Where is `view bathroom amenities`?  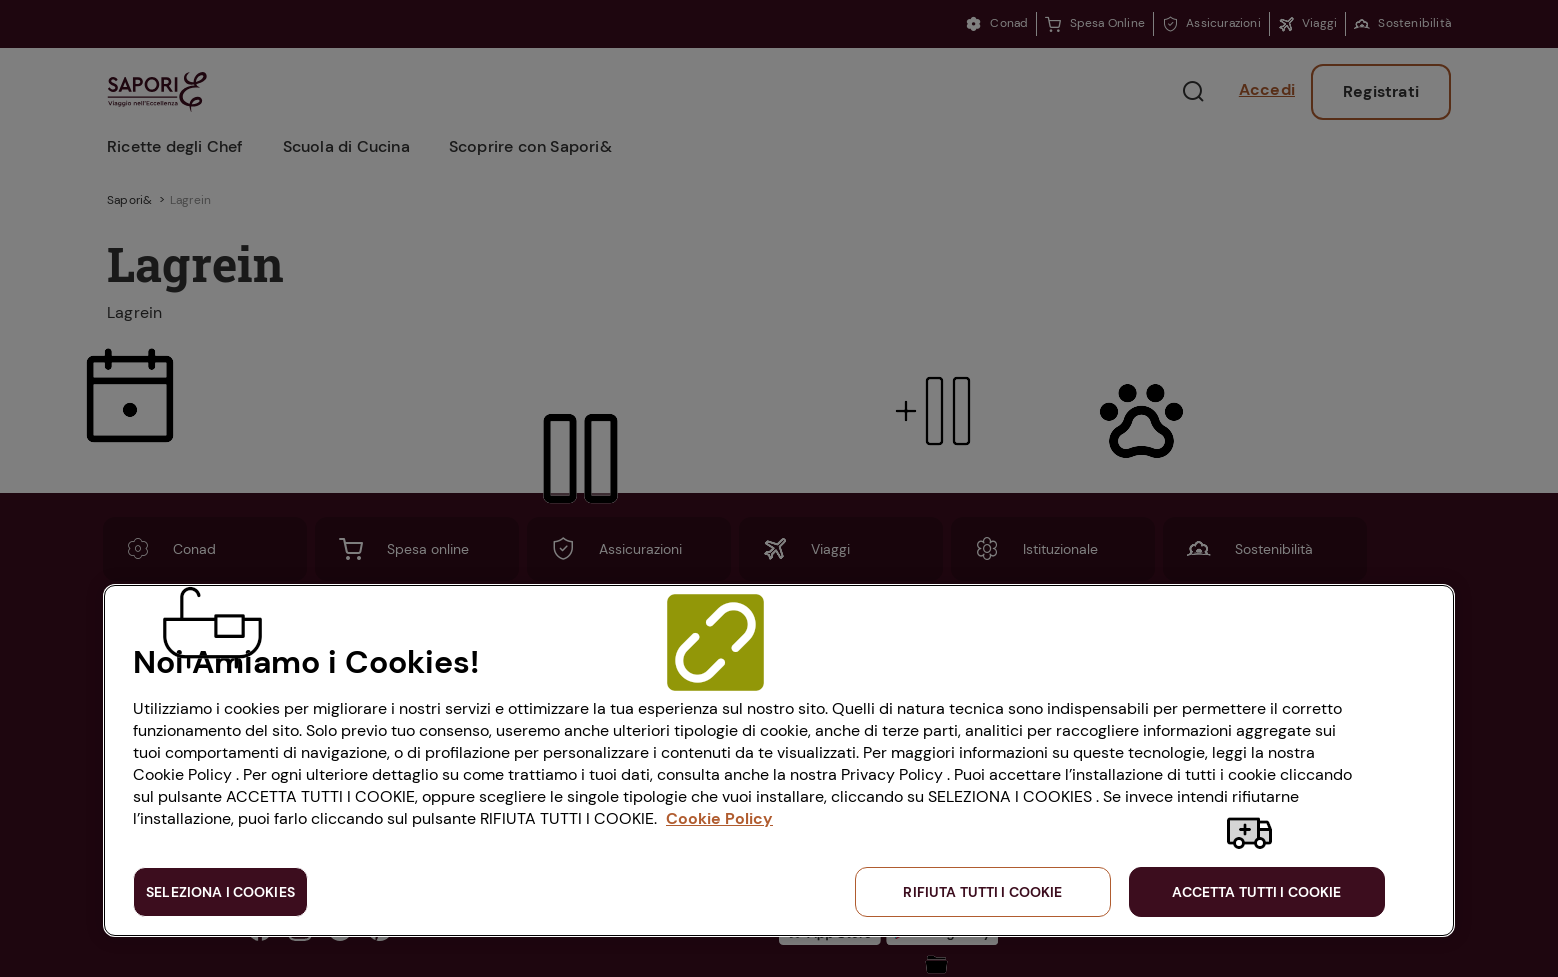 view bathroom amenities is located at coordinates (212, 629).